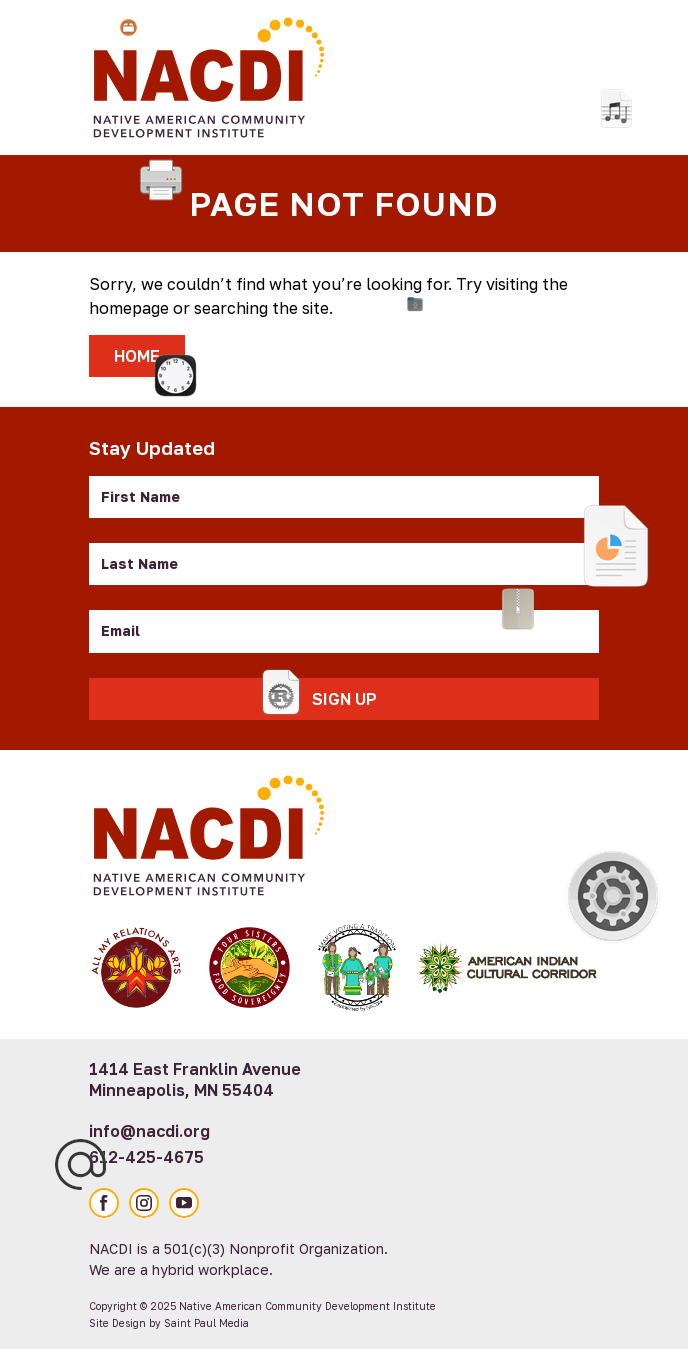  What do you see at coordinates (128, 27) in the screenshot?
I see `indicates a packaged or bundled item` at bounding box center [128, 27].